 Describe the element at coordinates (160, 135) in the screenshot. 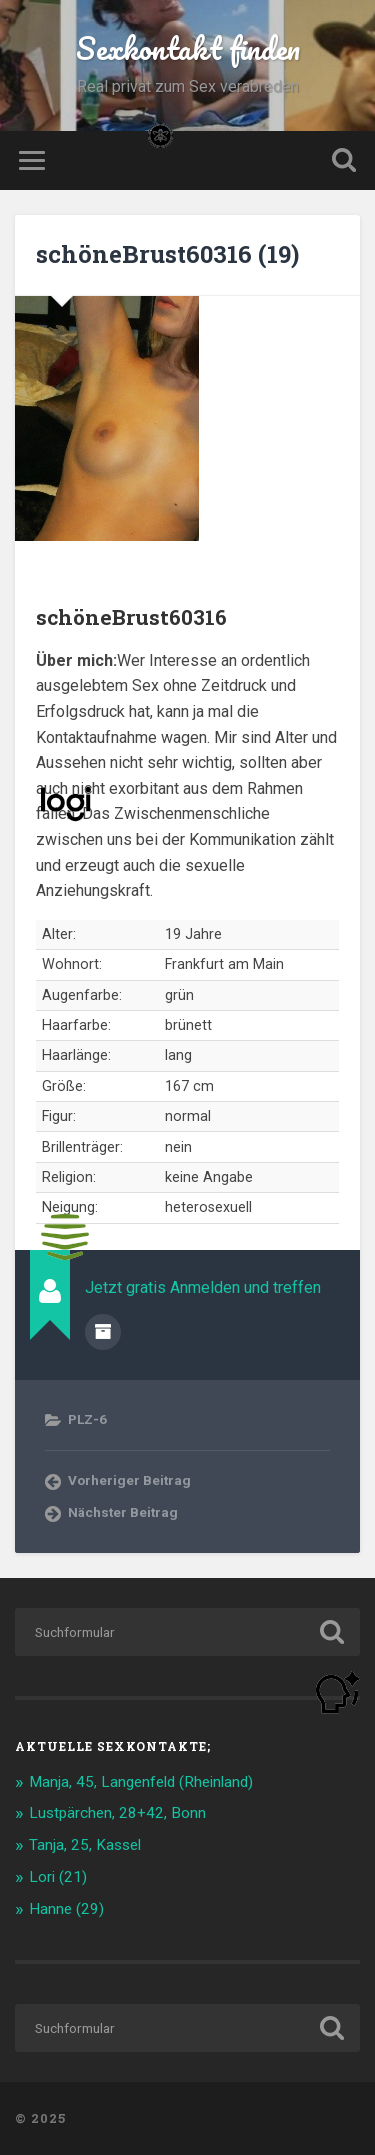

I see `HiveMQ brand logo` at that location.